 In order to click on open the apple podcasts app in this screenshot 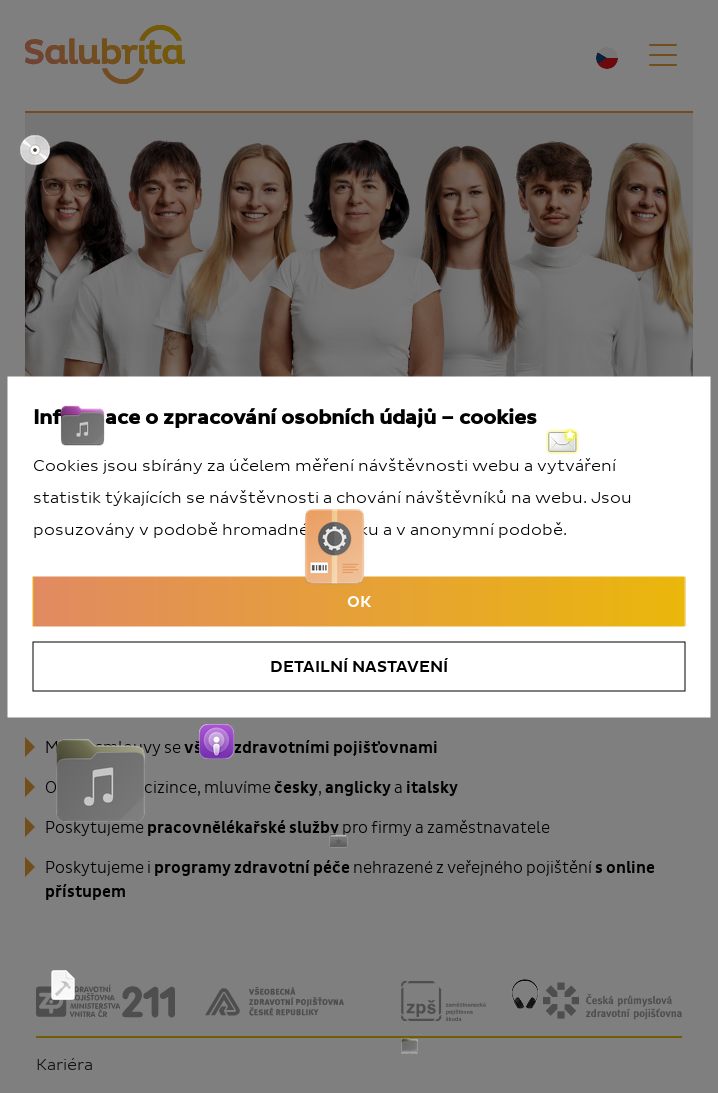, I will do `click(216, 741)`.